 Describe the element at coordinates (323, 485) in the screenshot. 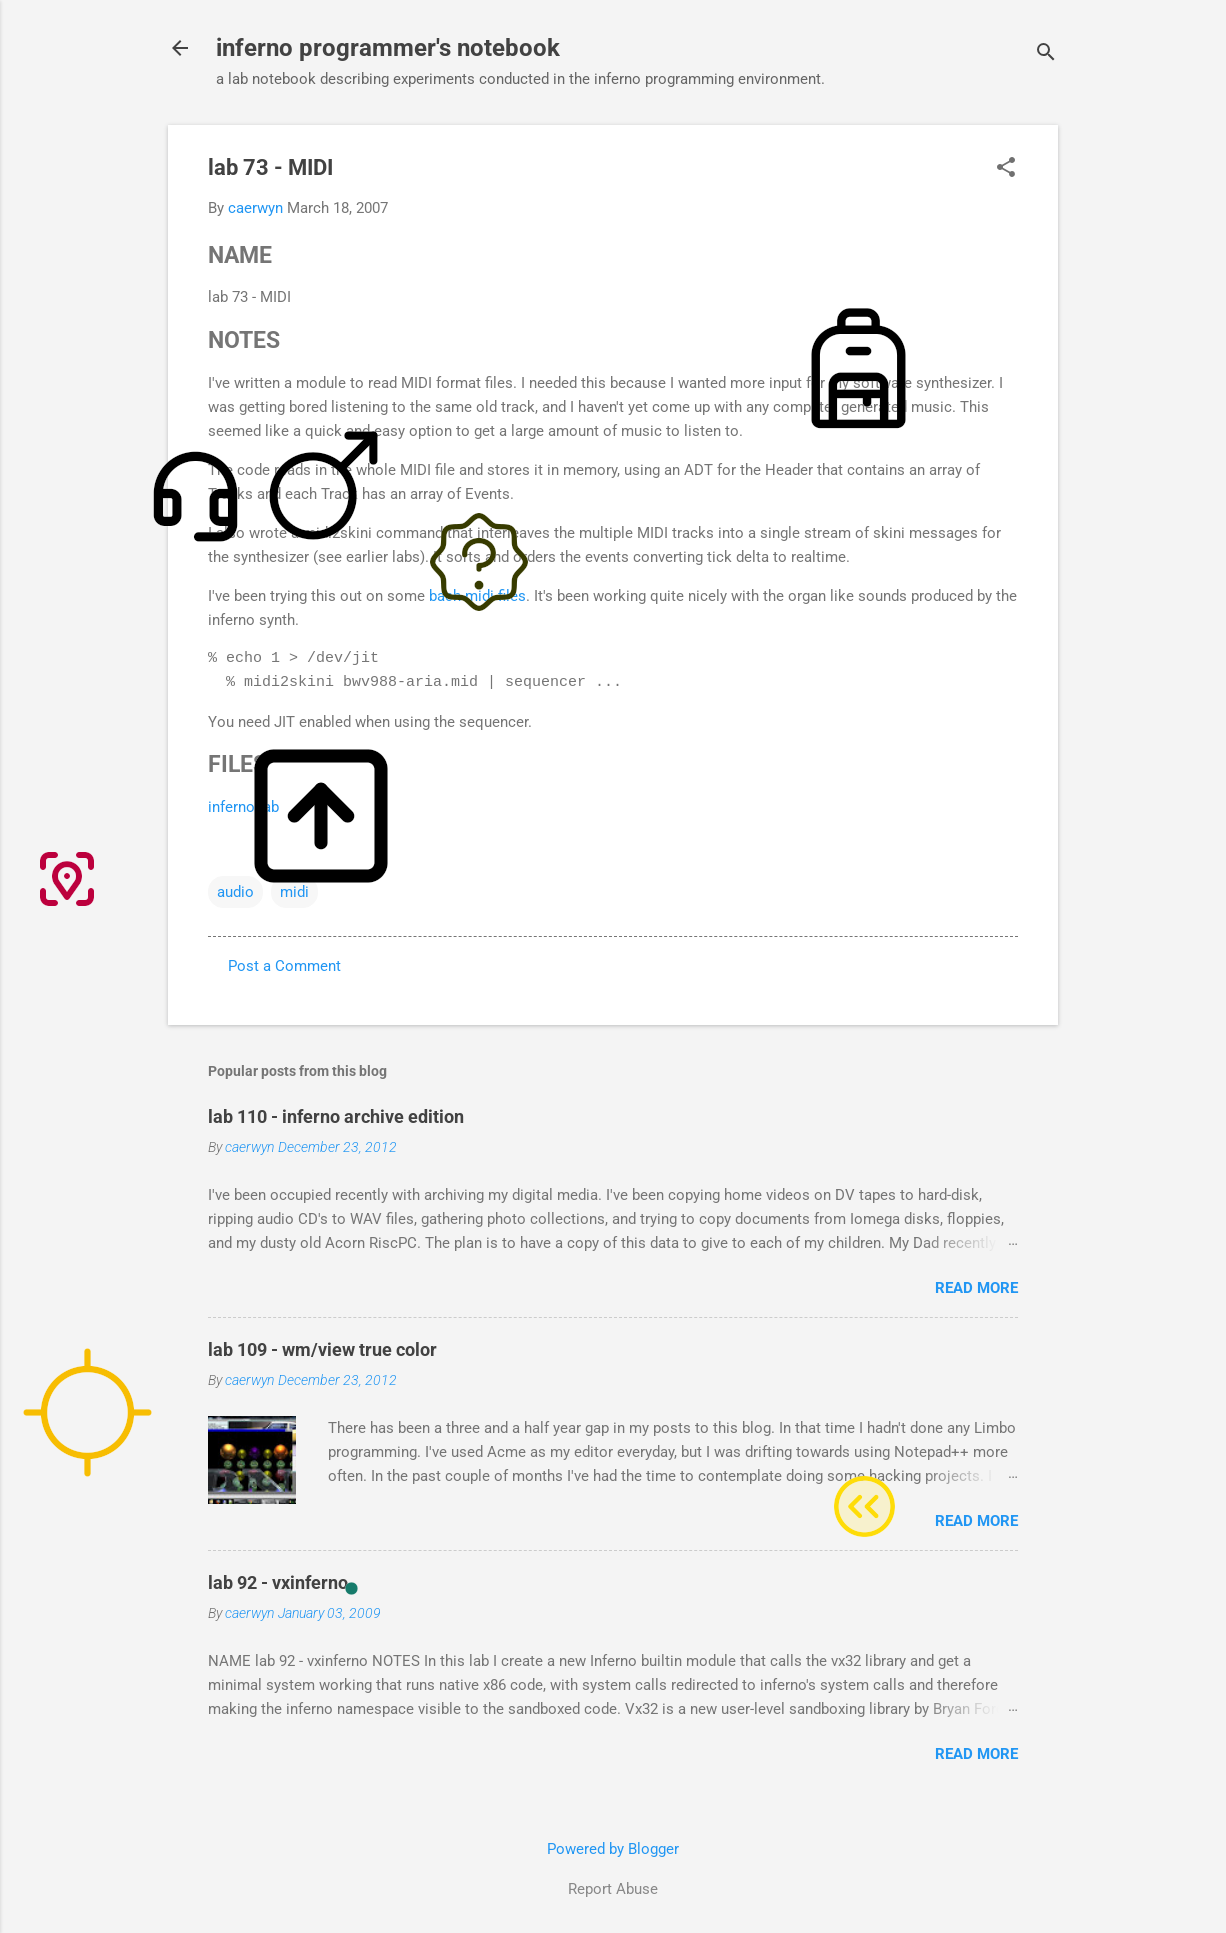

I see `select male gender option` at that location.